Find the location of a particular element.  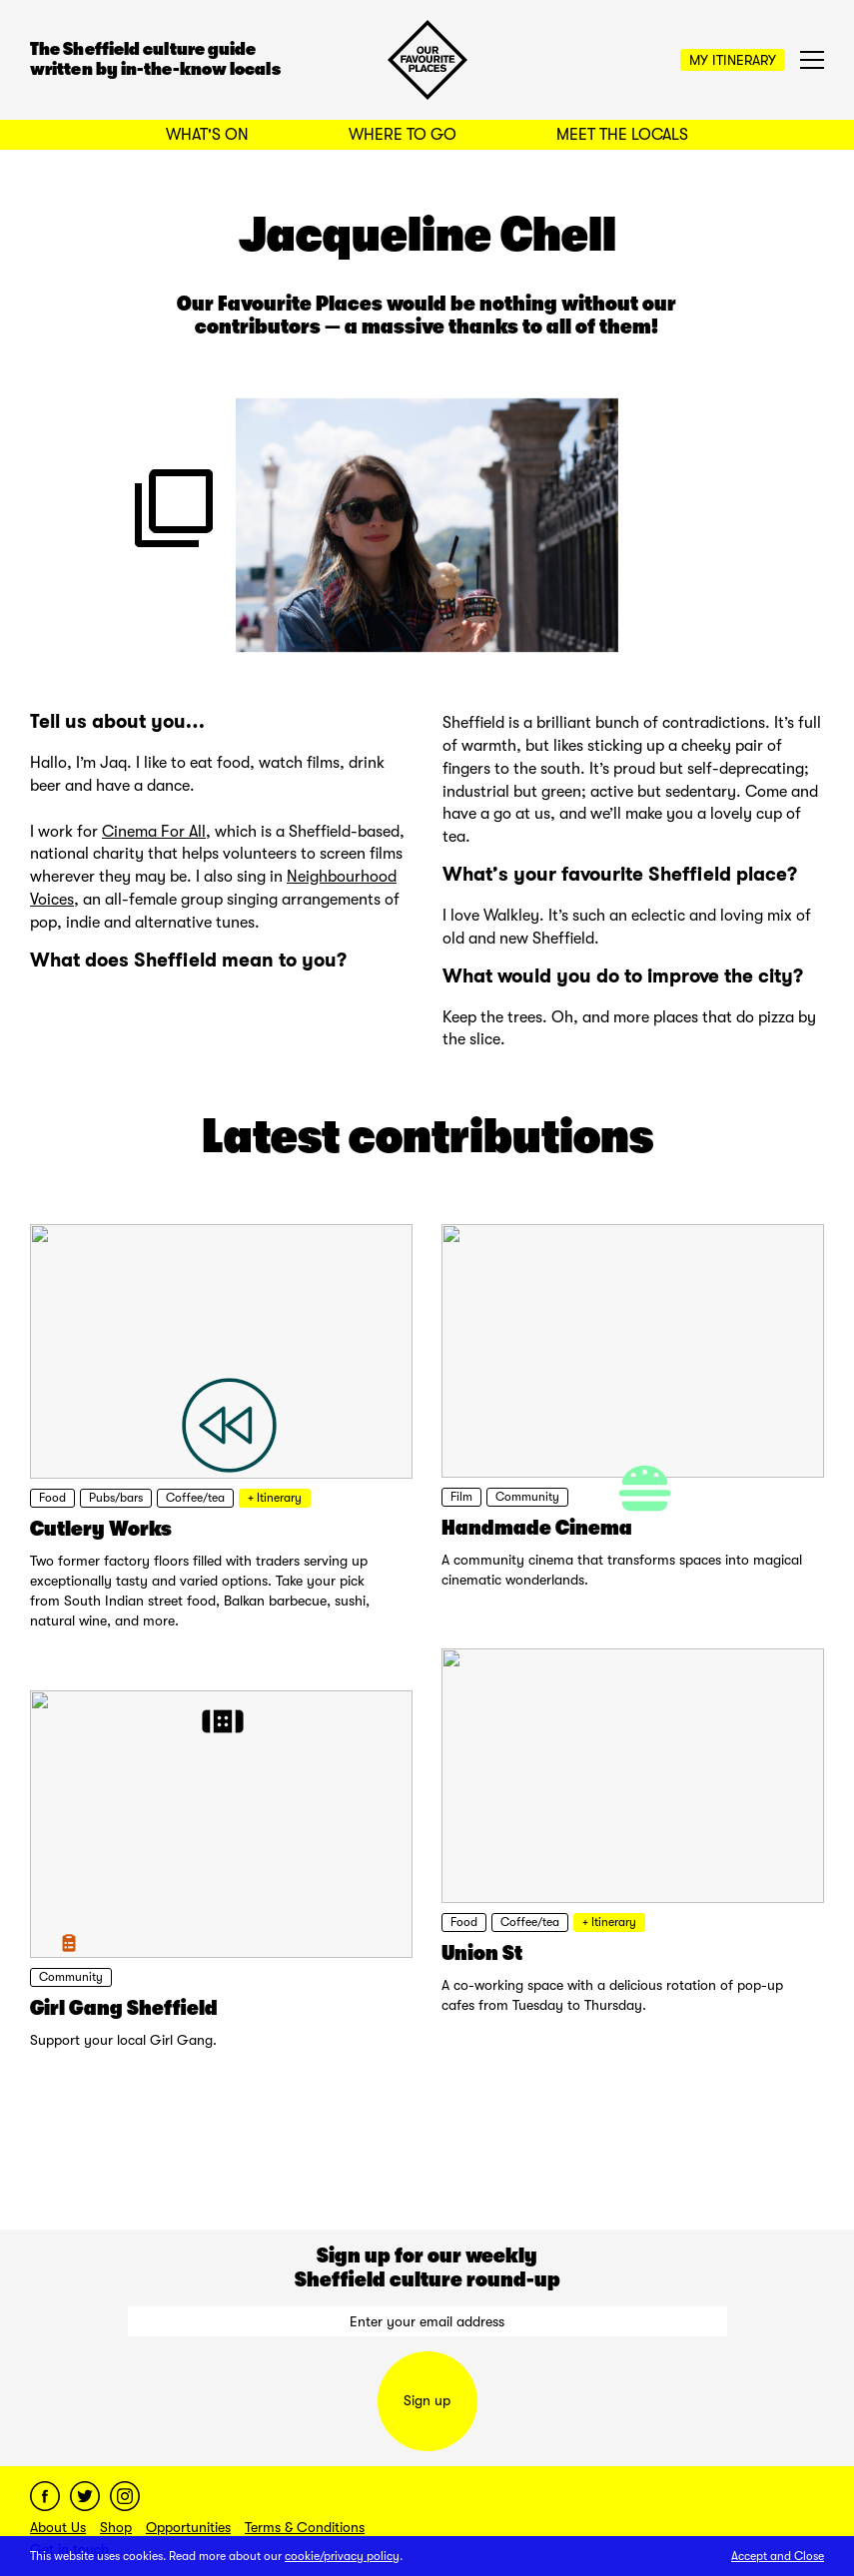

rewind or skip backward in media playback is located at coordinates (229, 1425).